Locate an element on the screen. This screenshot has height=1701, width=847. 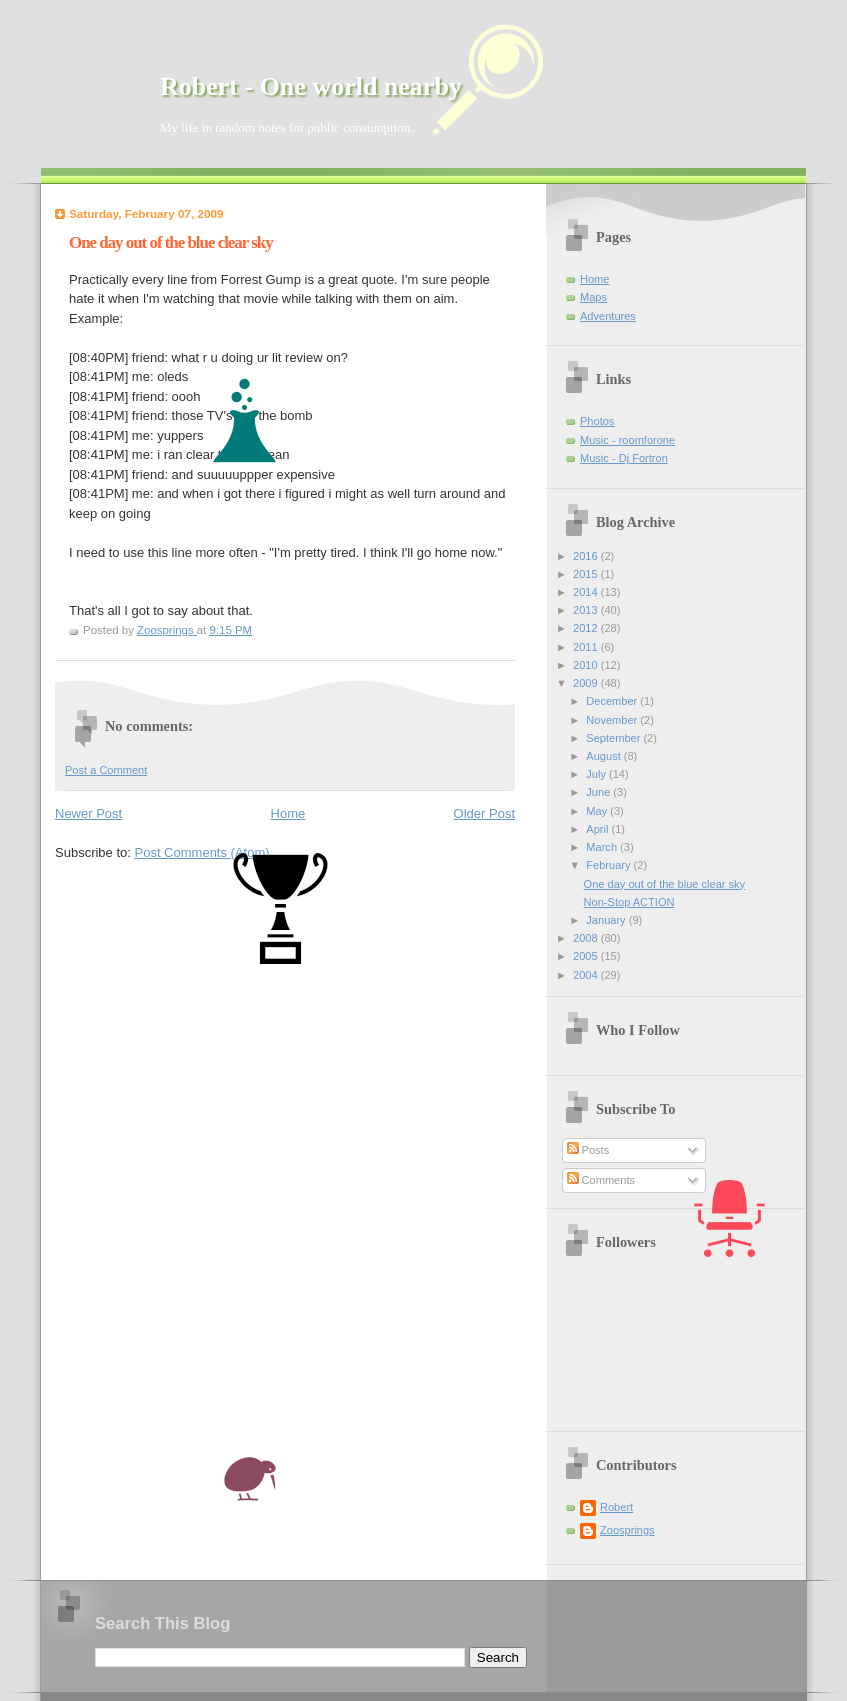
browse office furniture options is located at coordinates (729, 1218).